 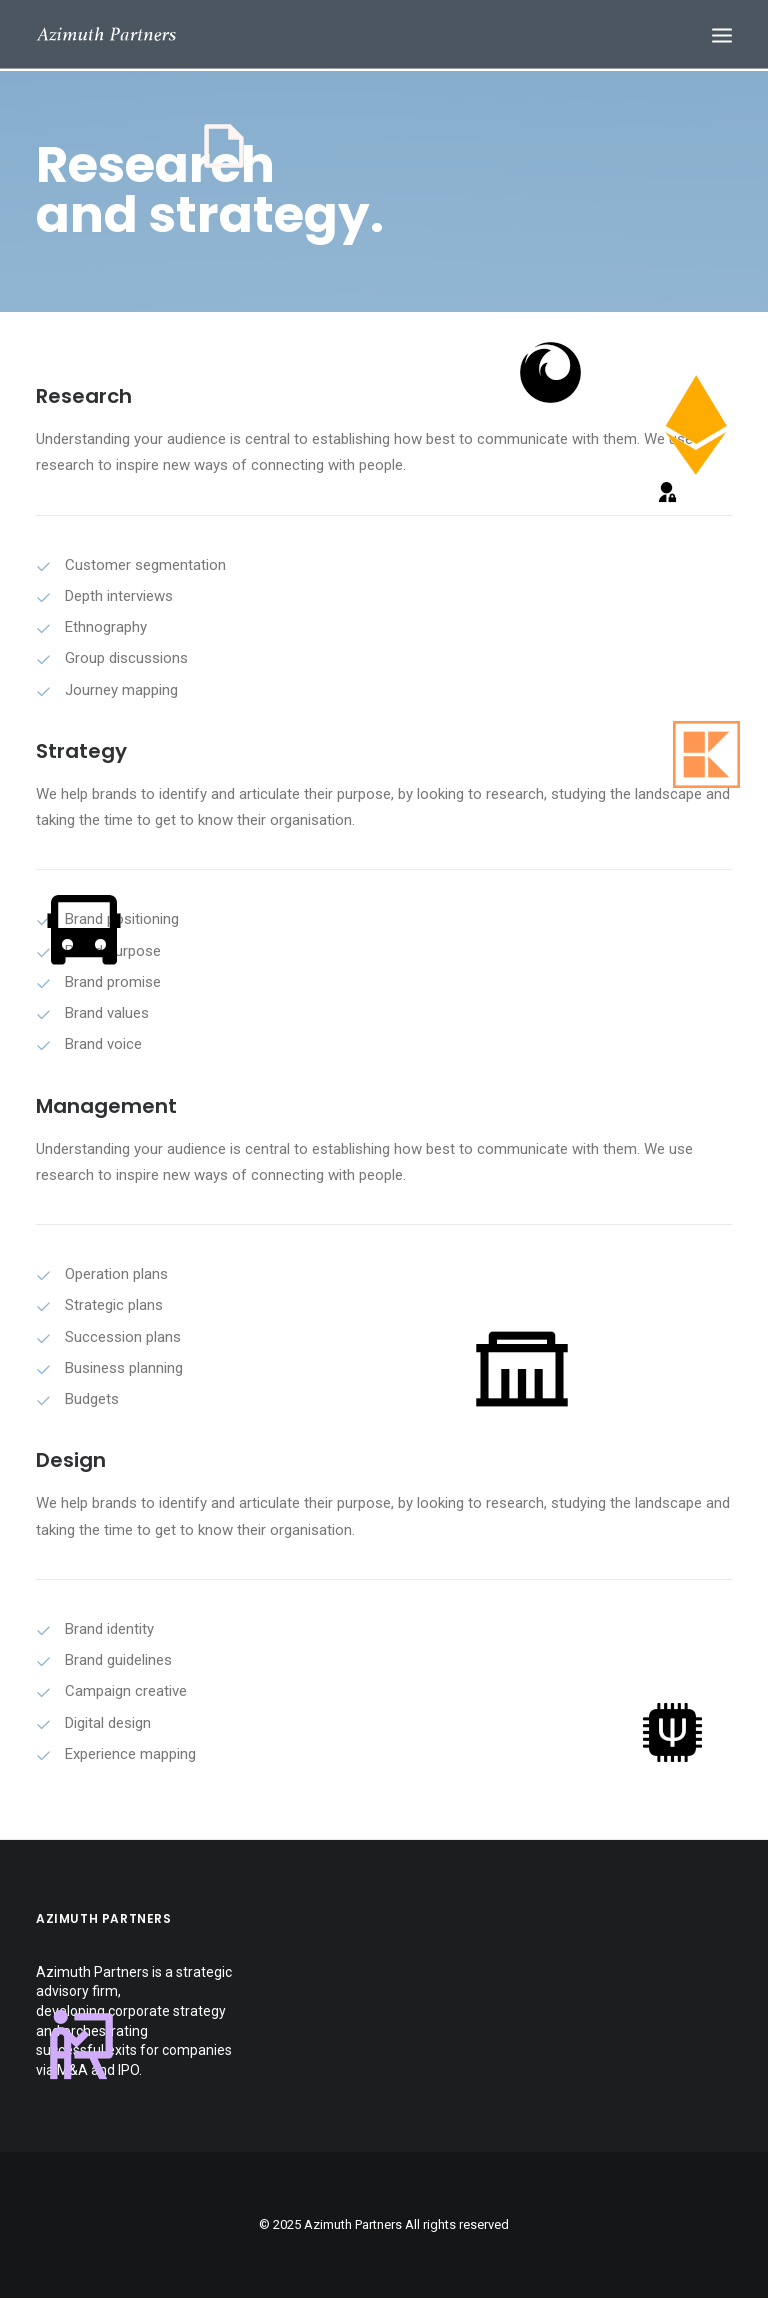 What do you see at coordinates (224, 146) in the screenshot?
I see `view or open a document` at bounding box center [224, 146].